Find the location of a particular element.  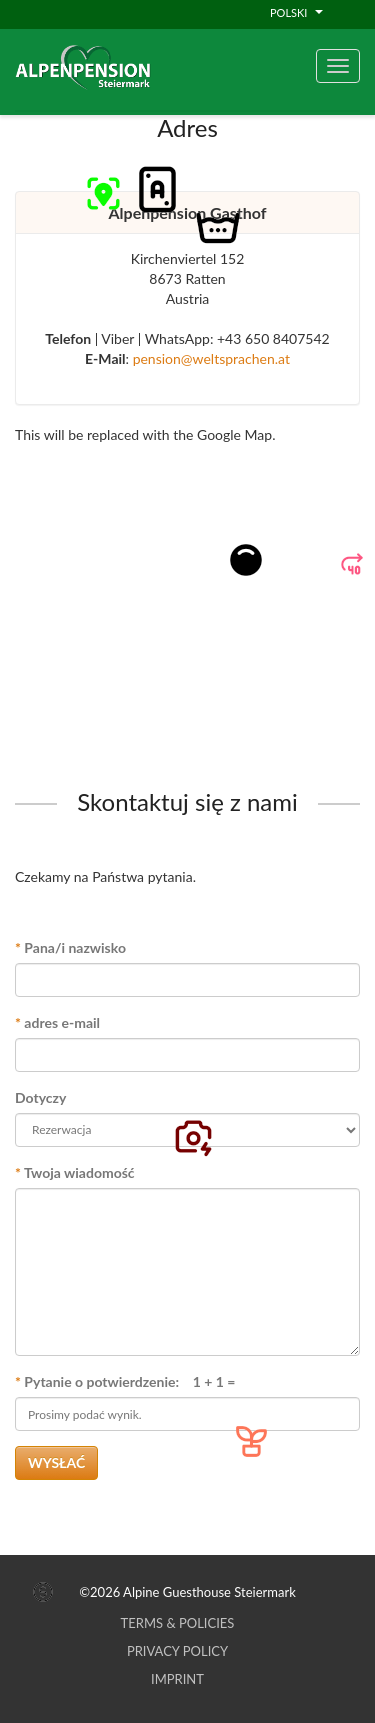

activate live view mode for real-time location tracking is located at coordinates (103, 193).